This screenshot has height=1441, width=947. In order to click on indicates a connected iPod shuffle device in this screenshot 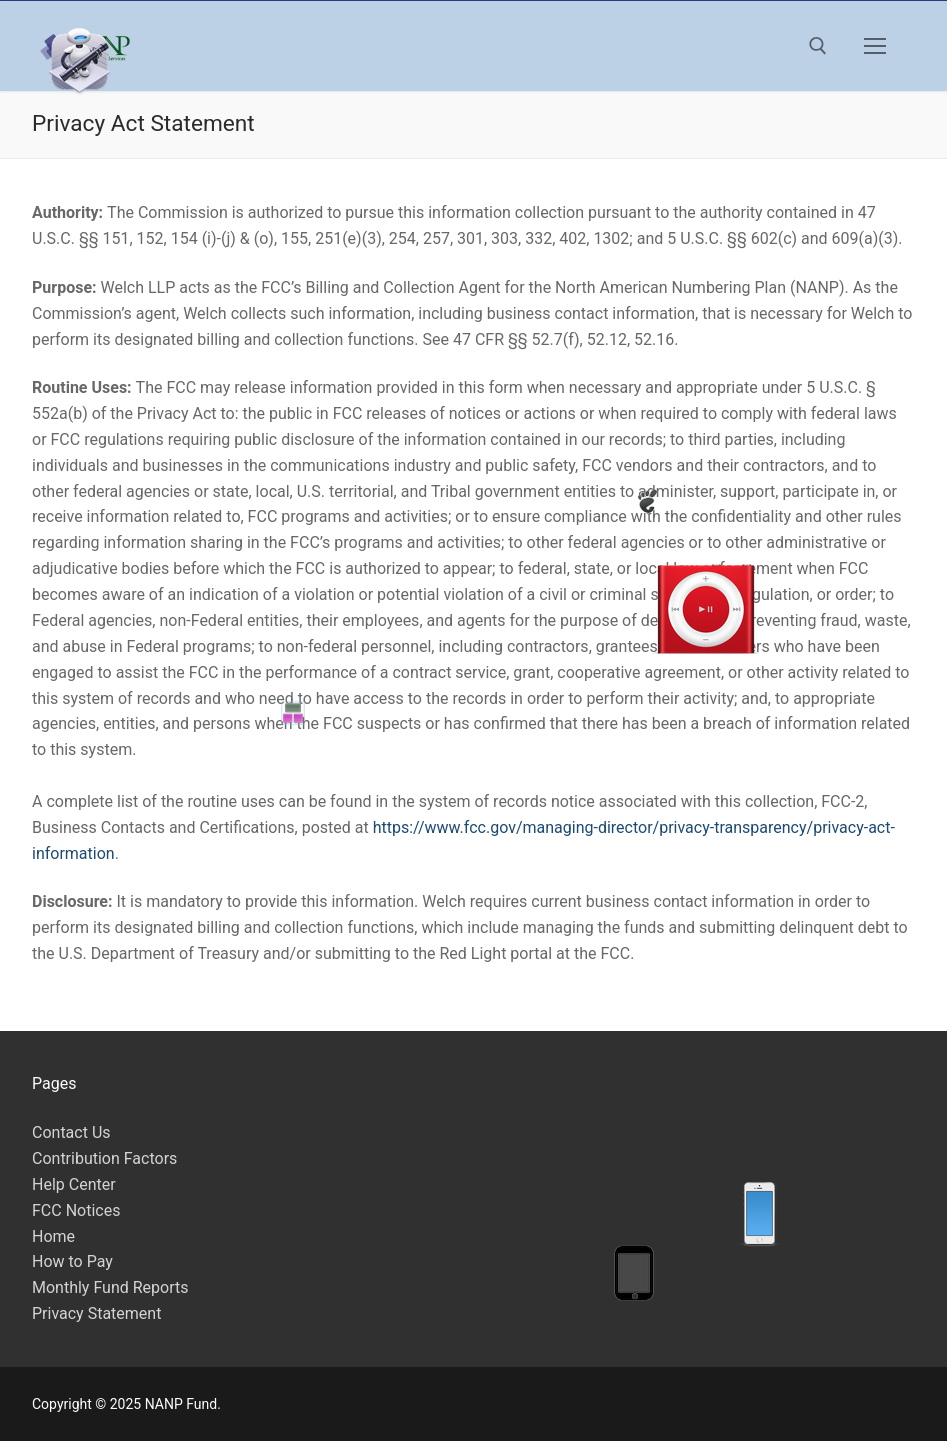, I will do `click(706, 609)`.